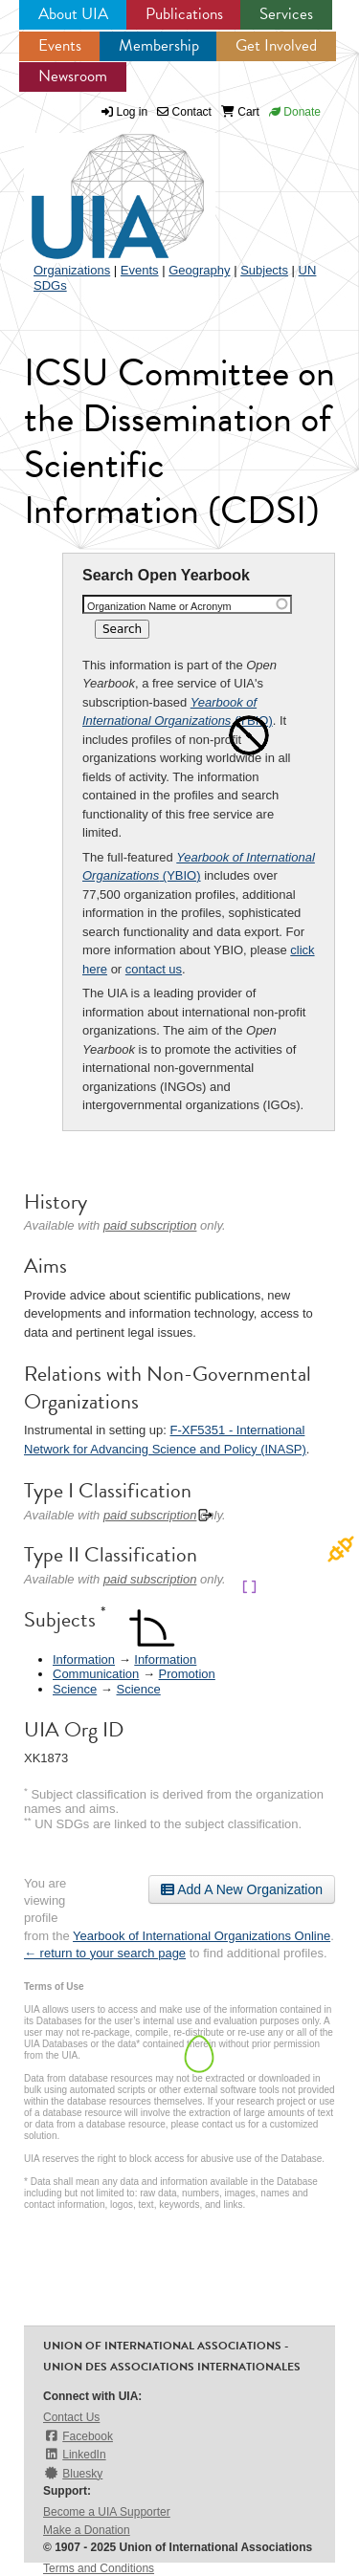 The width and height of the screenshot is (359, 2576). What do you see at coordinates (341, 1549) in the screenshot?
I see `connect or establish a connection` at bounding box center [341, 1549].